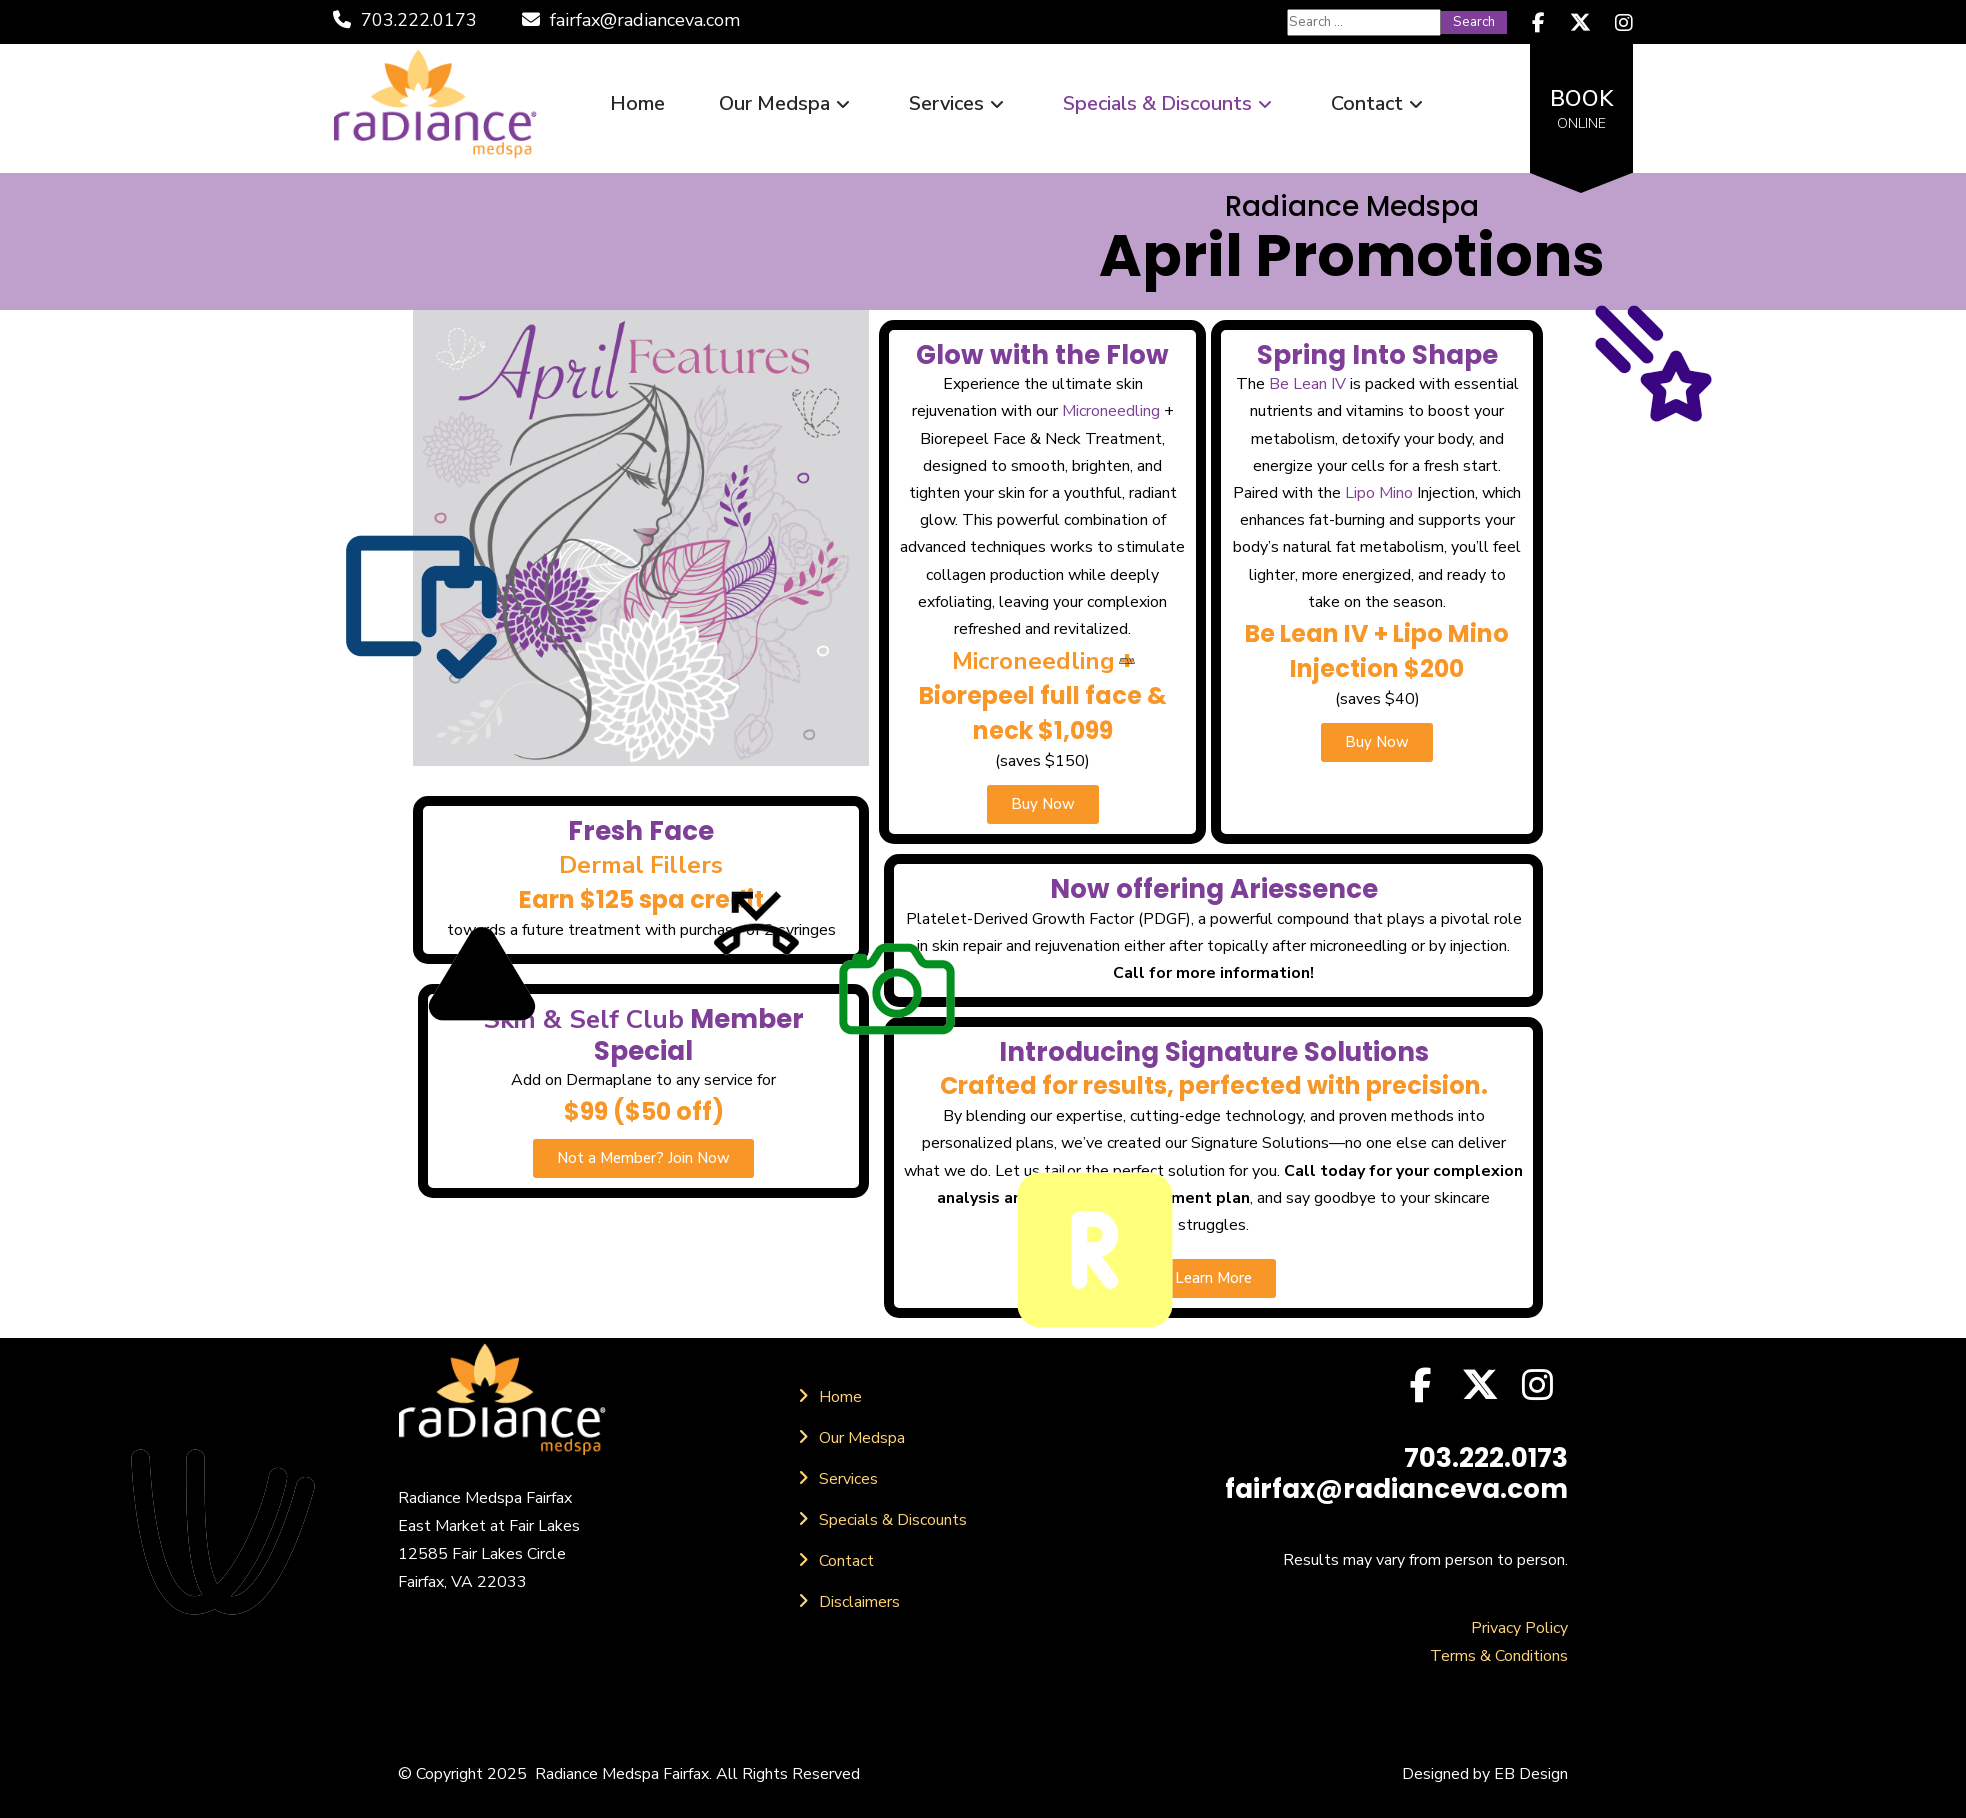 This screenshot has height=1818, width=1966. Describe the element at coordinates (1653, 363) in the screenshot. I see `indicates a trending or rising item` at that location.